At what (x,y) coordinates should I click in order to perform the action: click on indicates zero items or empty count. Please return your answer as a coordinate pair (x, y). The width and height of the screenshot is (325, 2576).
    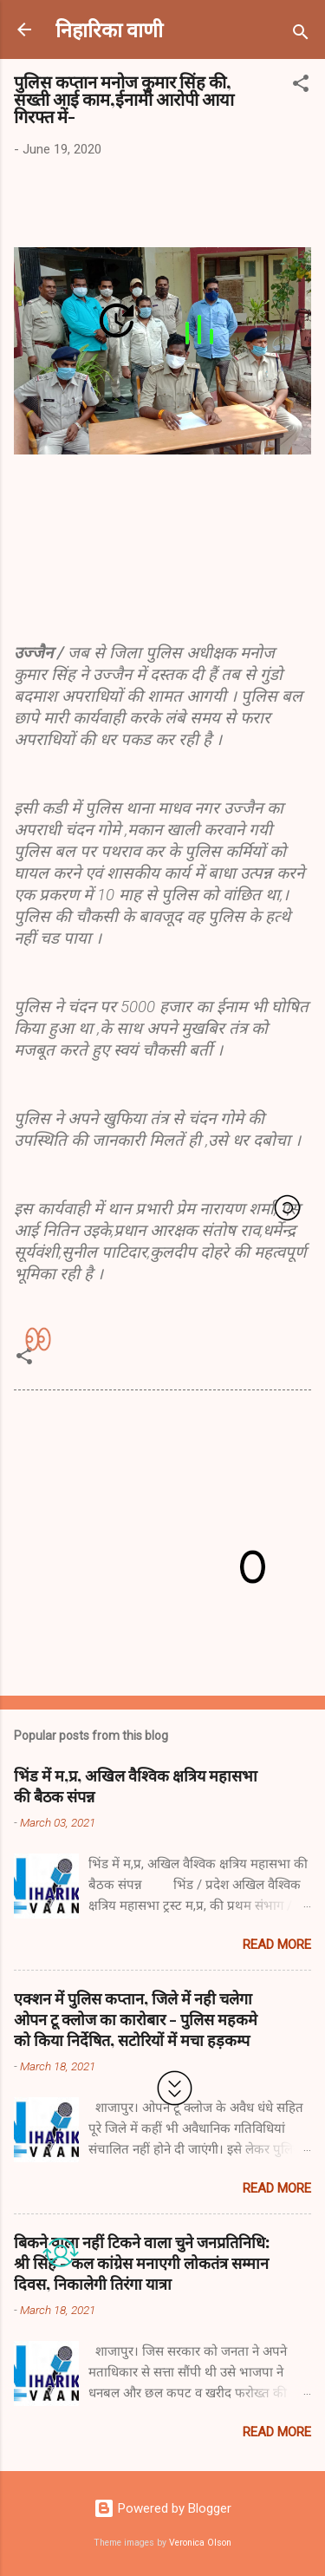
    Looking at the image, I should click on (252, 1566).